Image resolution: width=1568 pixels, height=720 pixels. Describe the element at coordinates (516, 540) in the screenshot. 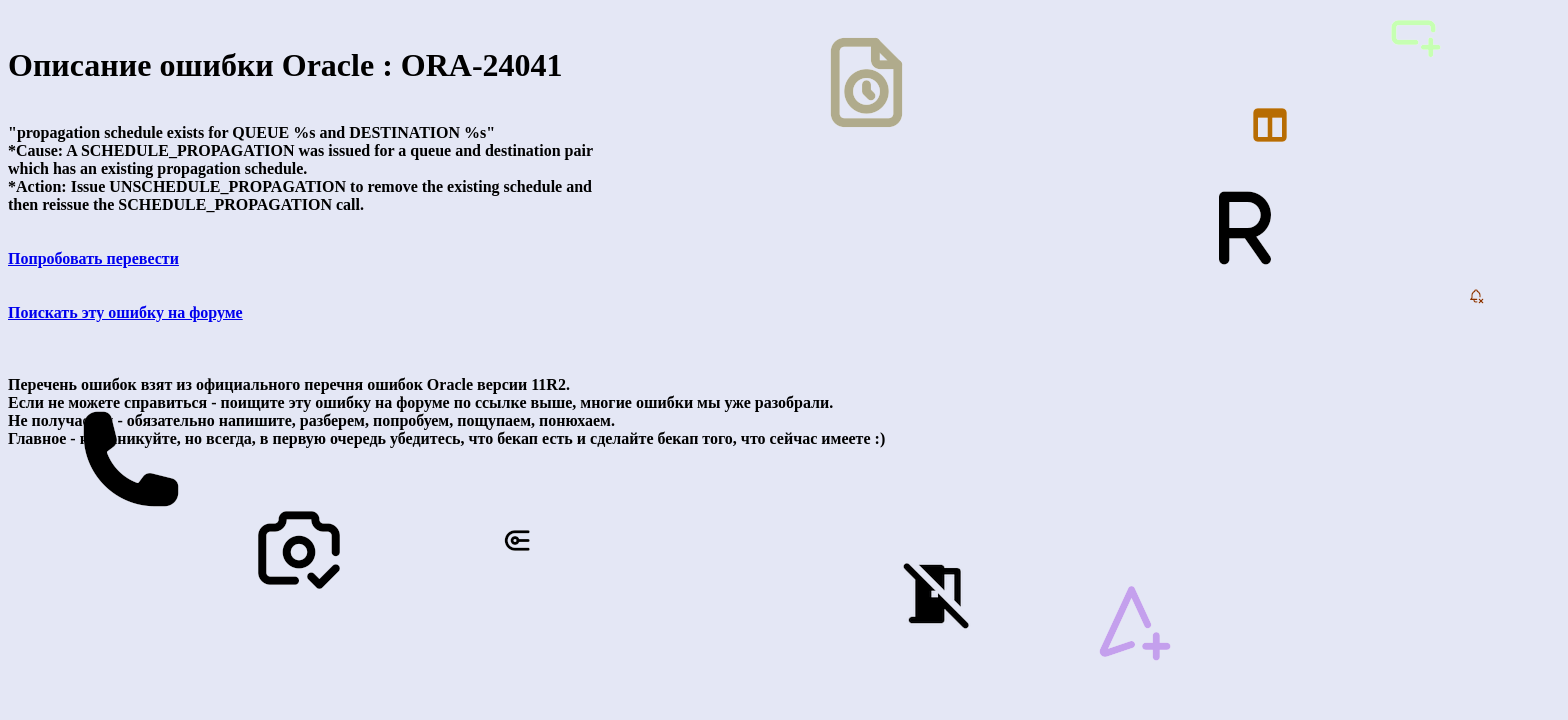

I see `indicates a rounded line cap style option` at that location.